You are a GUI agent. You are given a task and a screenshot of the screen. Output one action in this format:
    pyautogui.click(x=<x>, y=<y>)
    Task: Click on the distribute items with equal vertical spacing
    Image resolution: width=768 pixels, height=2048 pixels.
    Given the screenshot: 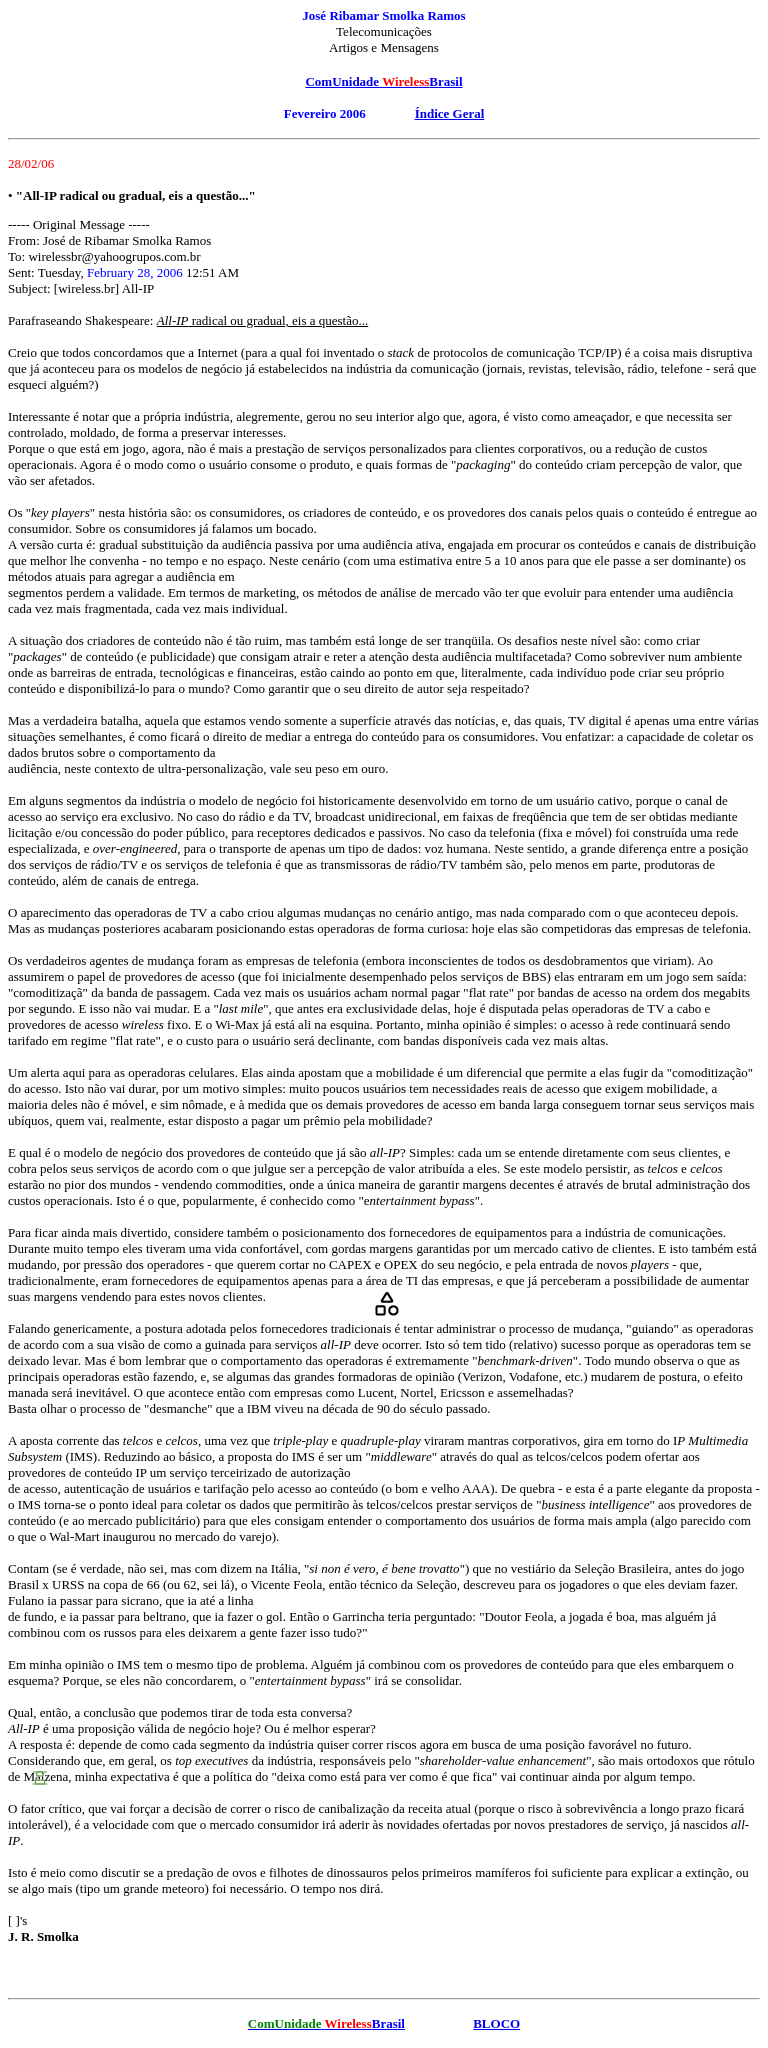 What is the action you would take?
    pyautogui.click(x=40, y=1778)
    